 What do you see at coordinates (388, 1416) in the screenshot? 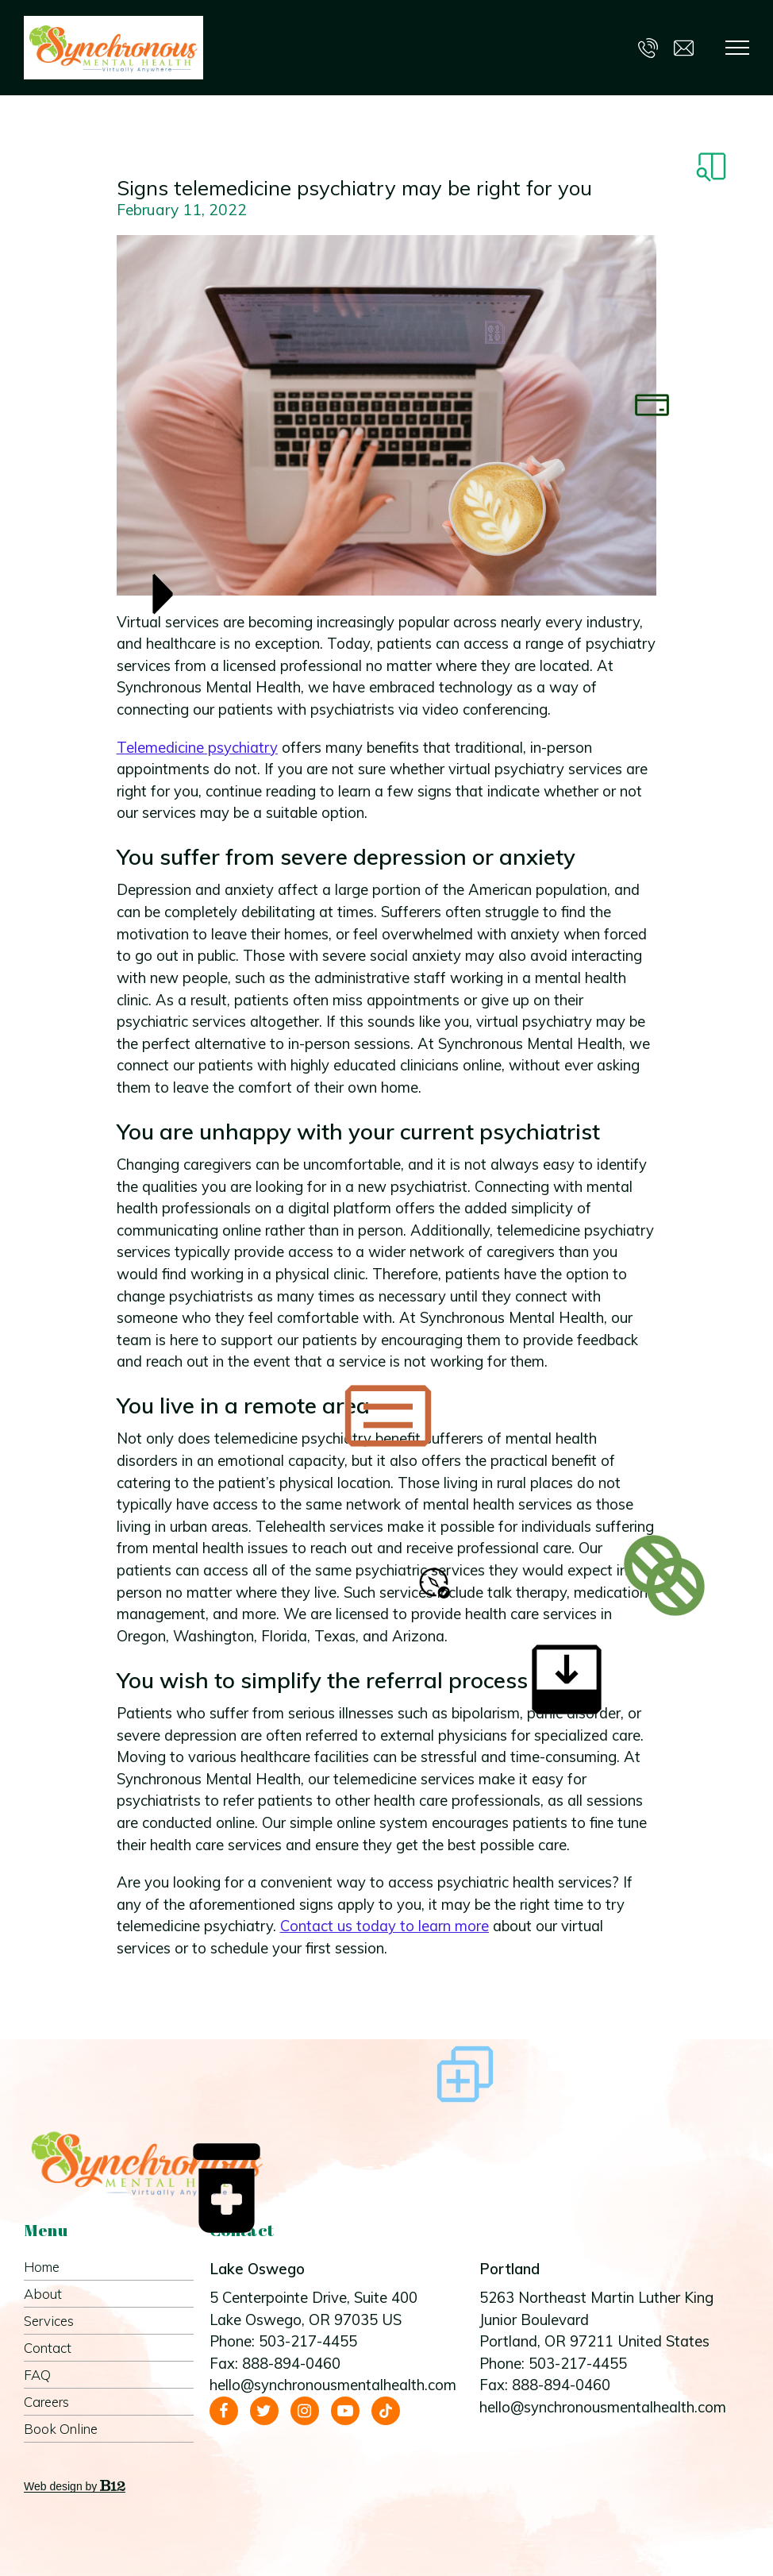
I see `indicates a constant value in code` at bounding box center [388, 1416].